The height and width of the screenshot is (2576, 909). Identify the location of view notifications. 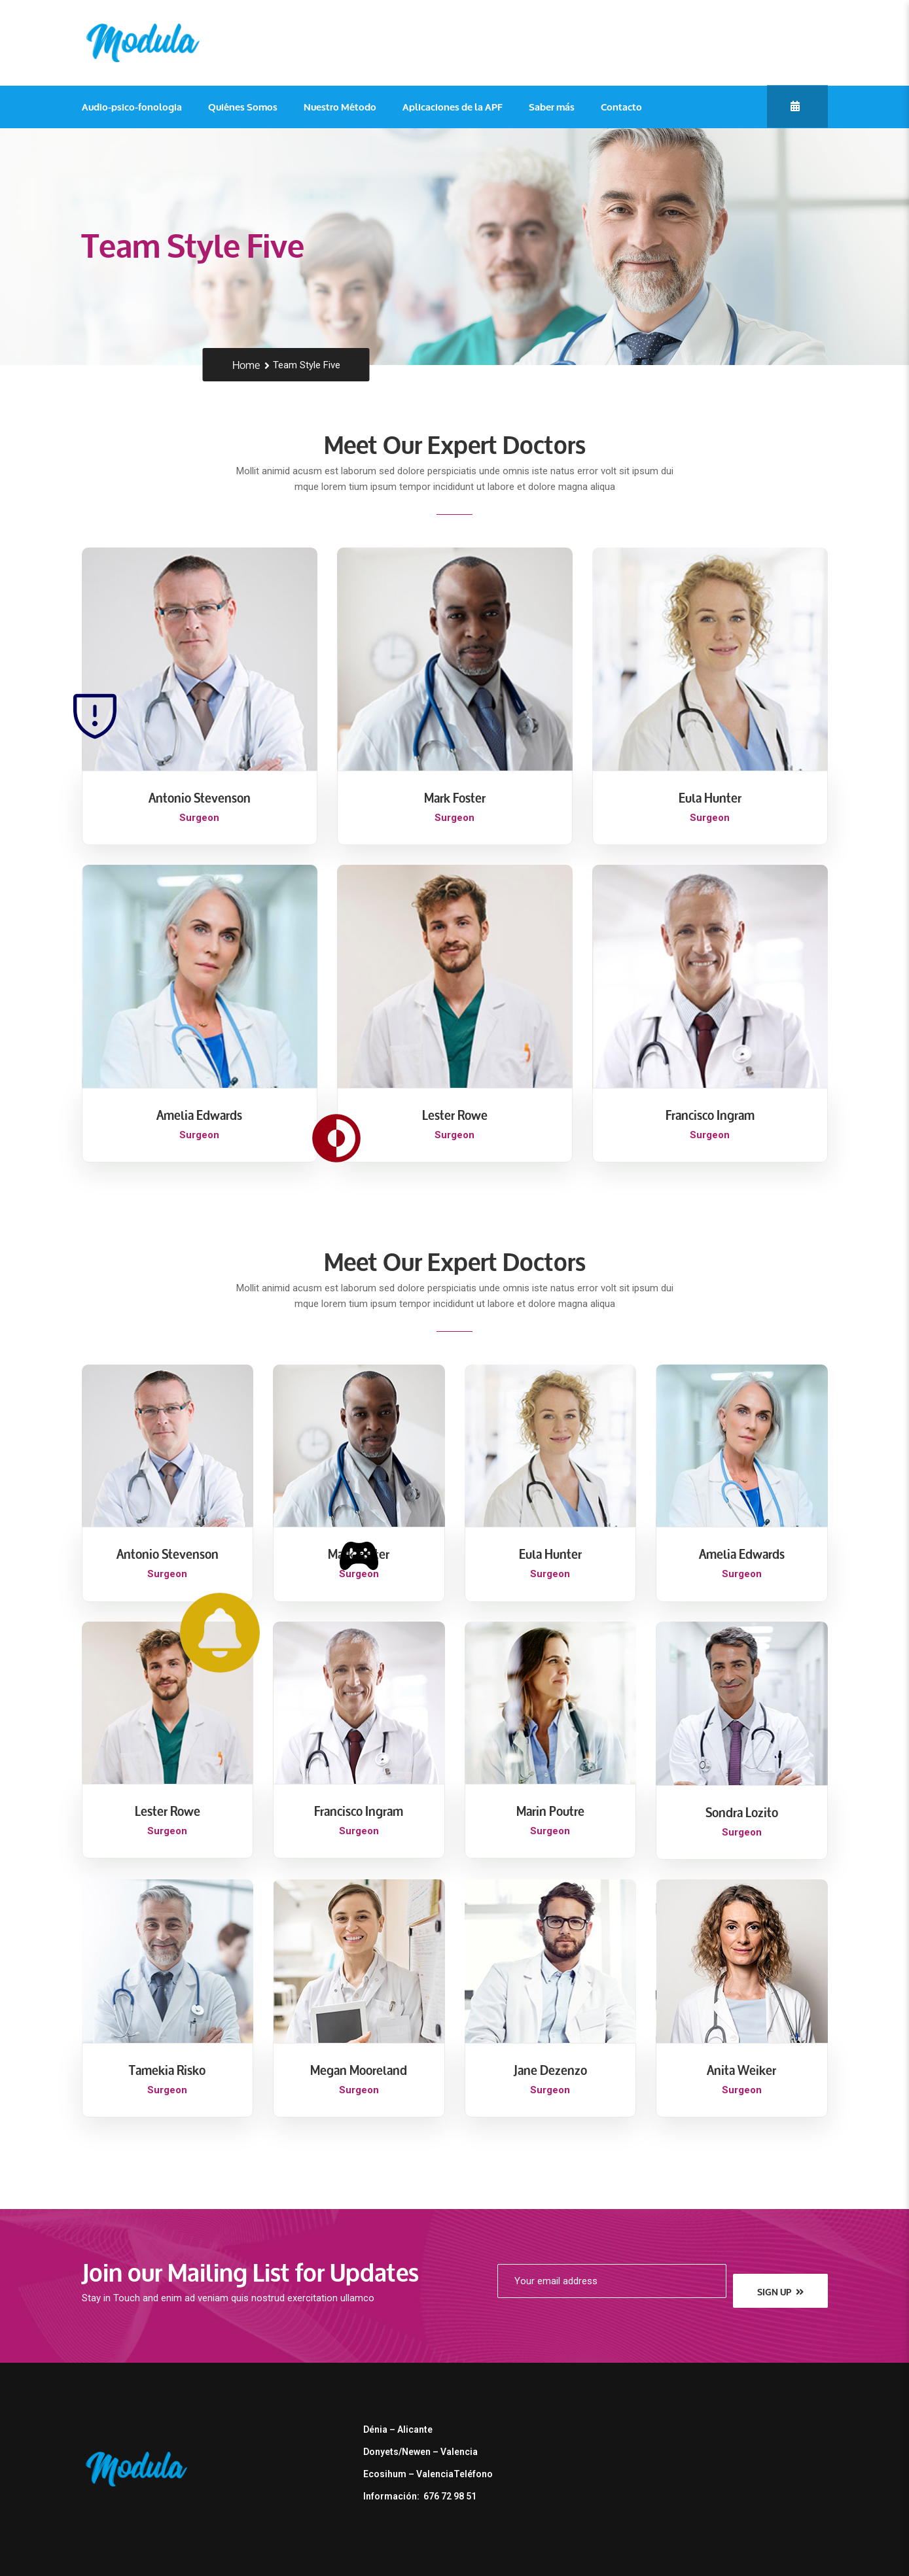
(220, 1633).